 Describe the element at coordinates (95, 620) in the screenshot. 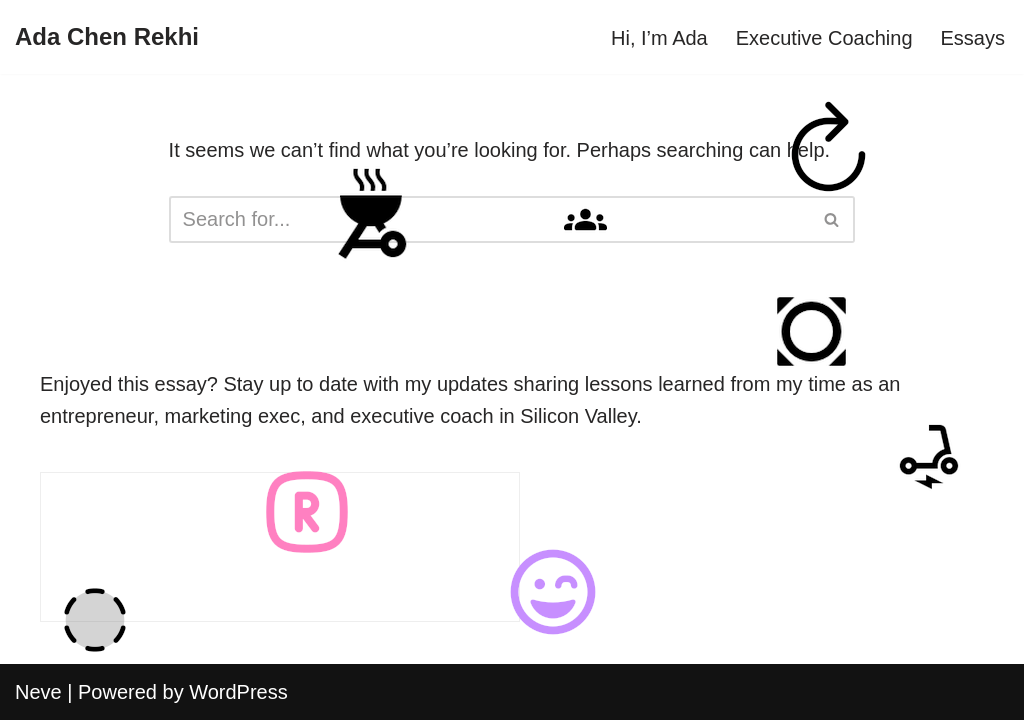

I see `indicates loading or processing in progress` at that location.